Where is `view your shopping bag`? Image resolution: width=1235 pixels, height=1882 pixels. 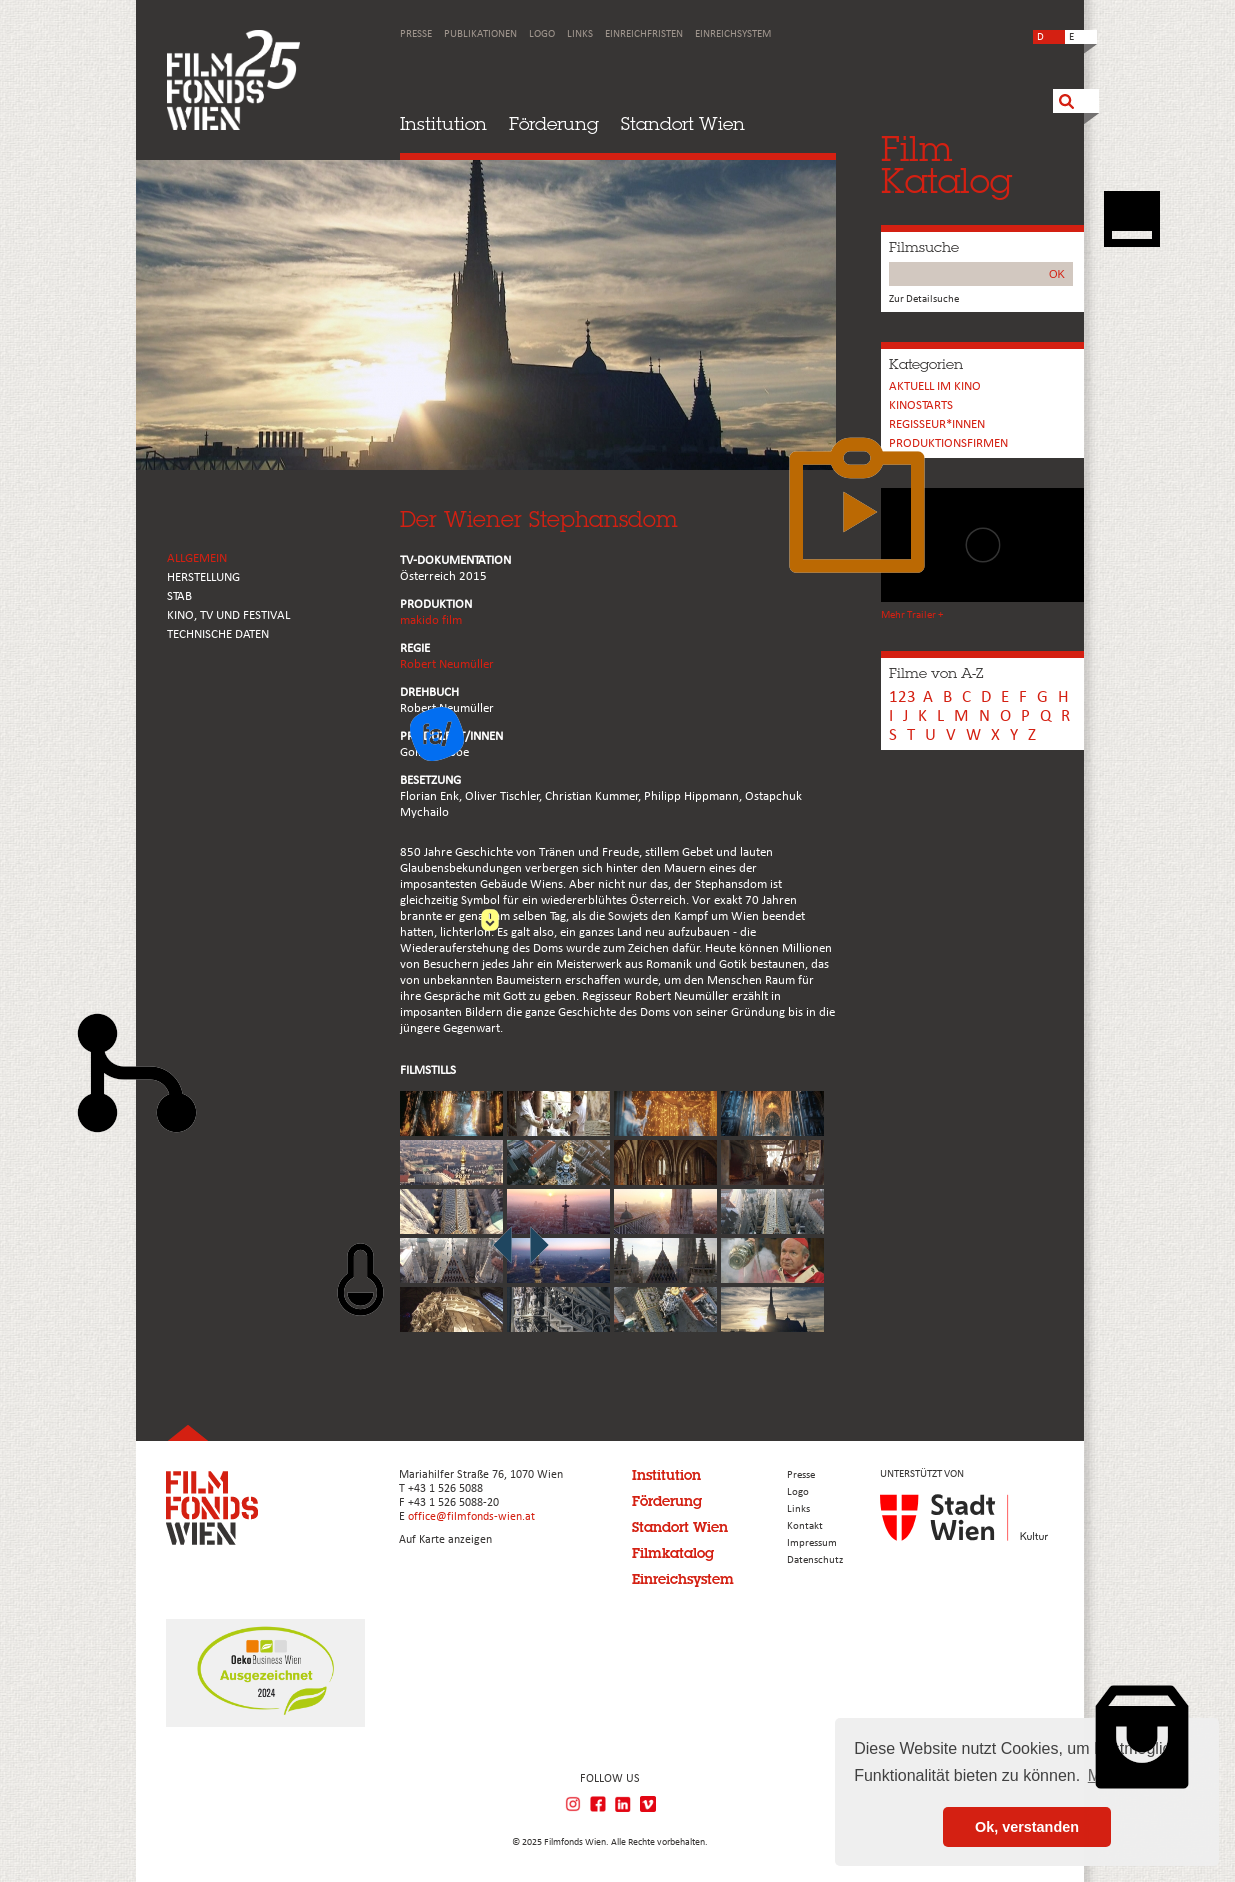
view your shopping bag is located at coordinates (1142, 1737).